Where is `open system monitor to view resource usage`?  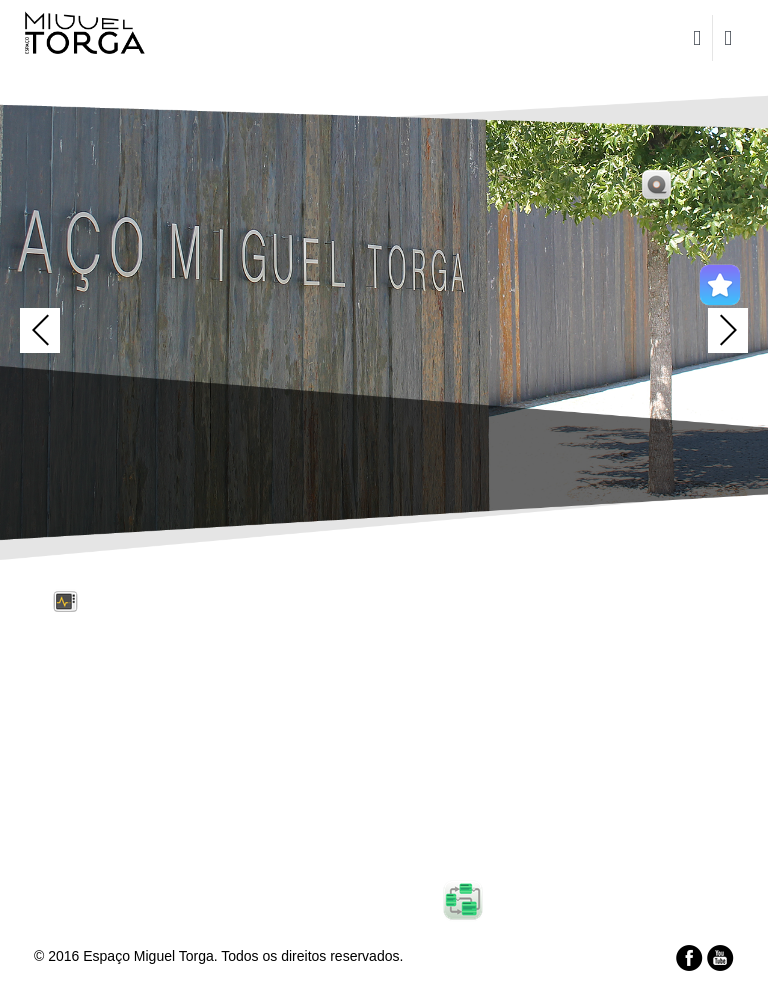
open system monitor to view resource usage is located at coordinates (65, 601).